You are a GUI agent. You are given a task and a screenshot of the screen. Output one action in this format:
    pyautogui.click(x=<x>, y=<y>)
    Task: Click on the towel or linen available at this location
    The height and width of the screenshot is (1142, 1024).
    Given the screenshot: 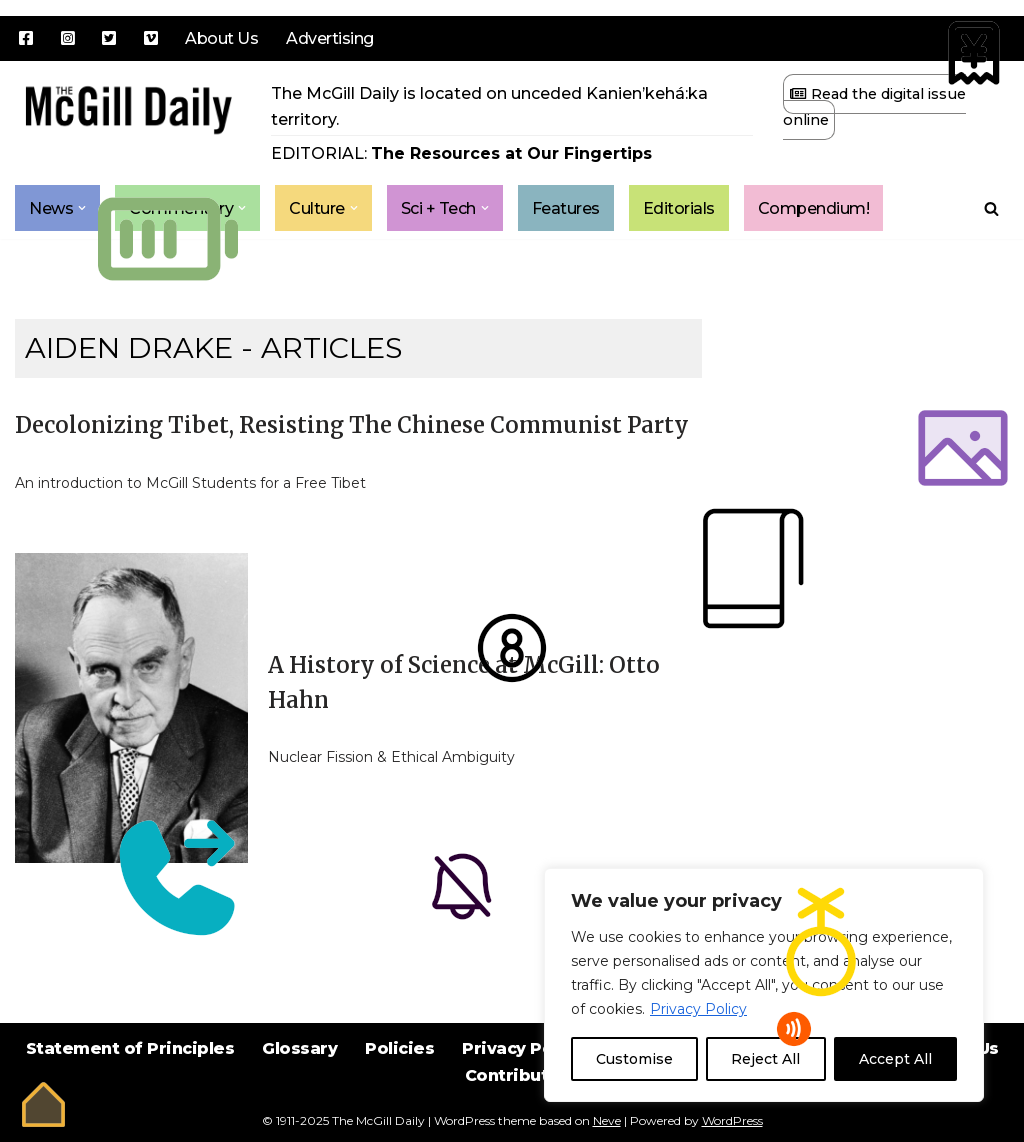 What is the action you would take?
    pyautogui.click(x=748, y=568)
    